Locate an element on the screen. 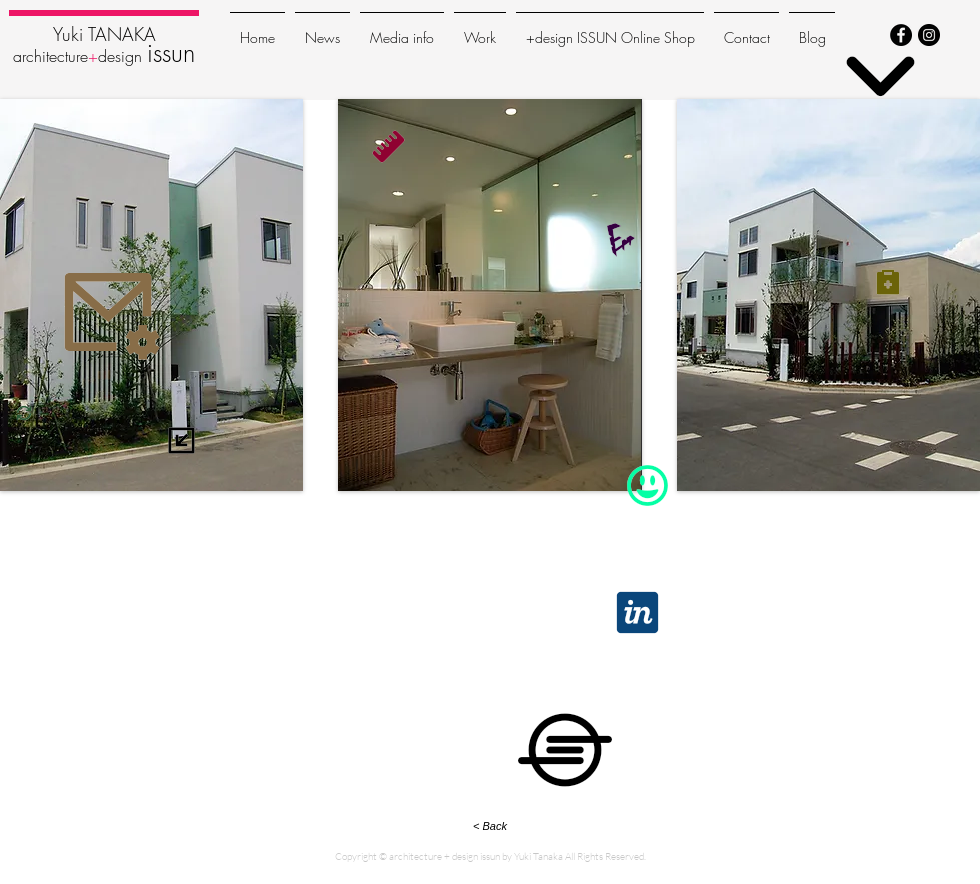 This screenshot has width=980, height=884. linode cloud hosting service logo is located at coordinates (621, 240).